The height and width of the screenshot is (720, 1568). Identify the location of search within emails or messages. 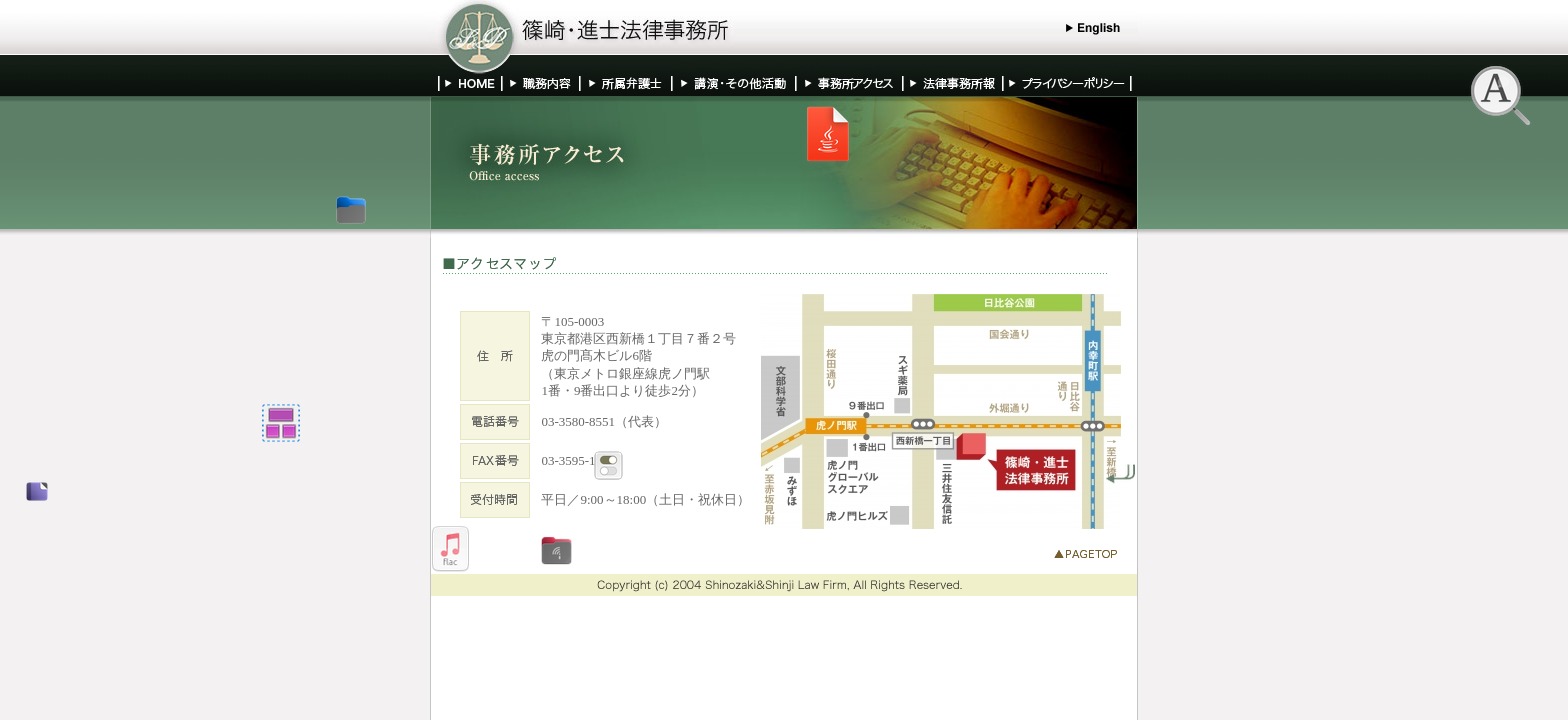
(1500, 95).